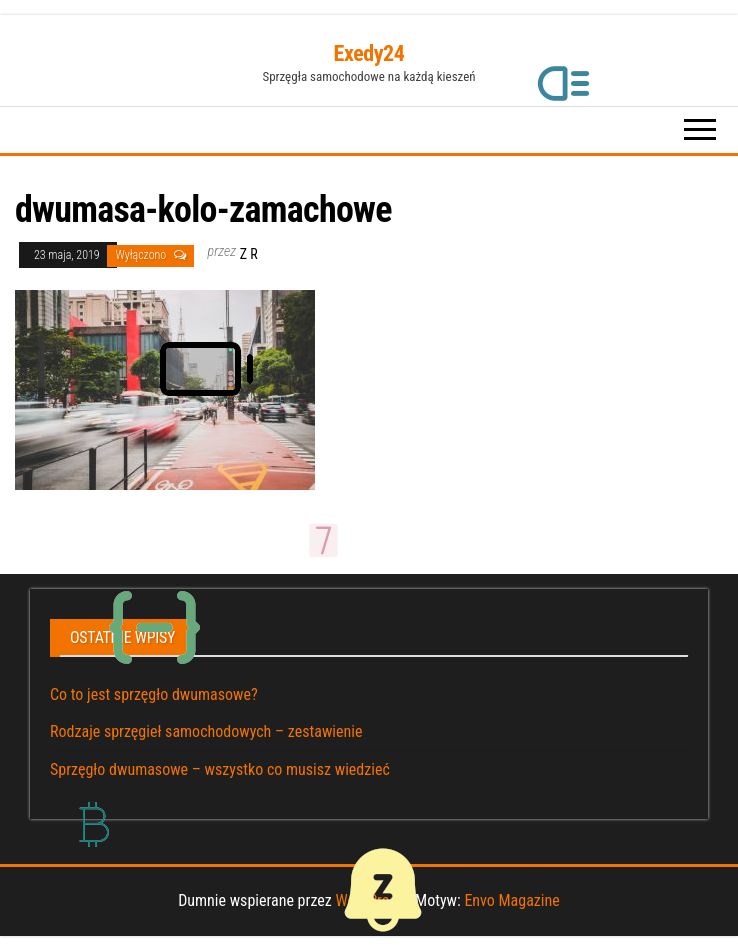  What do you see at coordinates (563, 83) in the screenshot?
I see `toggle vehicle headlights on or off` at bounding box center [563, 83].